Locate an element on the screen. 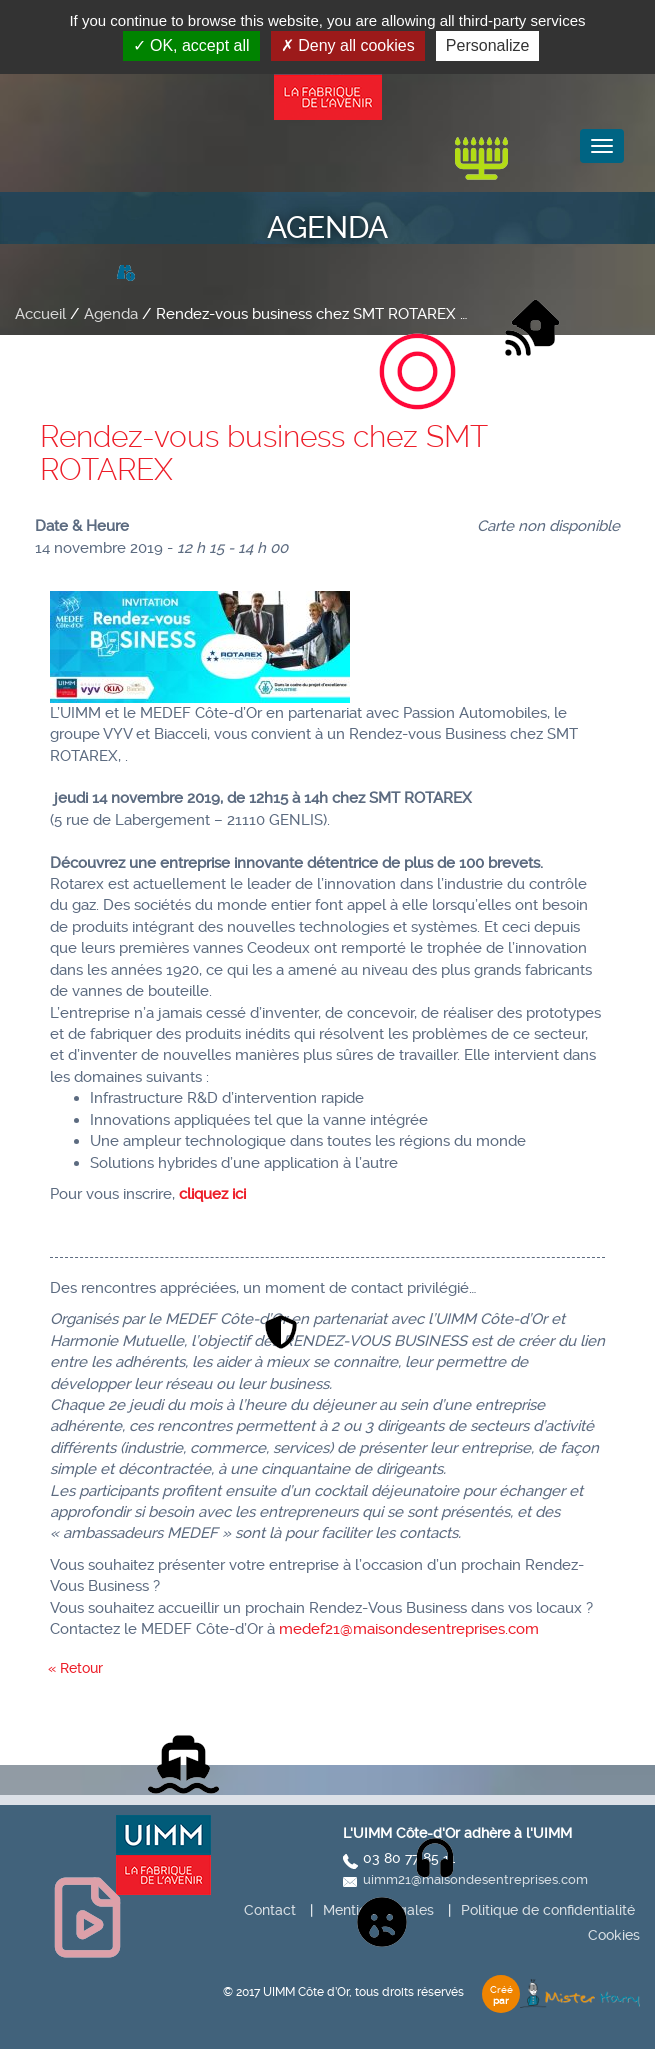 This screenshot has width=655, height=2049. road hazard or traffic warning ahead is located at coordinates (125, 272).